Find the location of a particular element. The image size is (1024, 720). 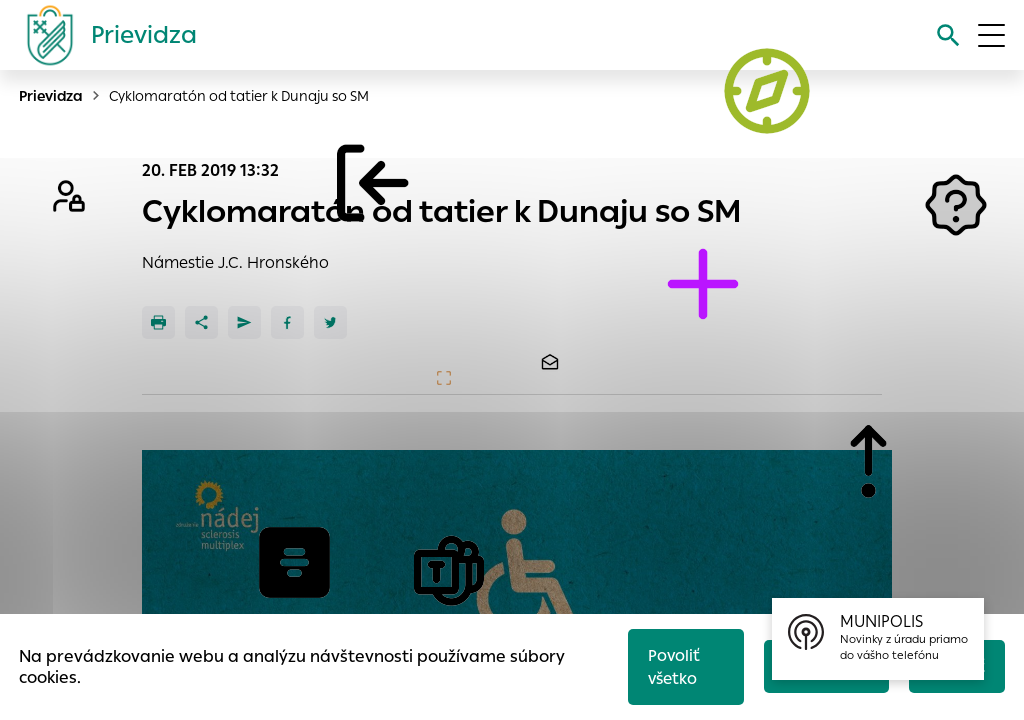

access navigation or direction features is located at coordinates (767, 91).